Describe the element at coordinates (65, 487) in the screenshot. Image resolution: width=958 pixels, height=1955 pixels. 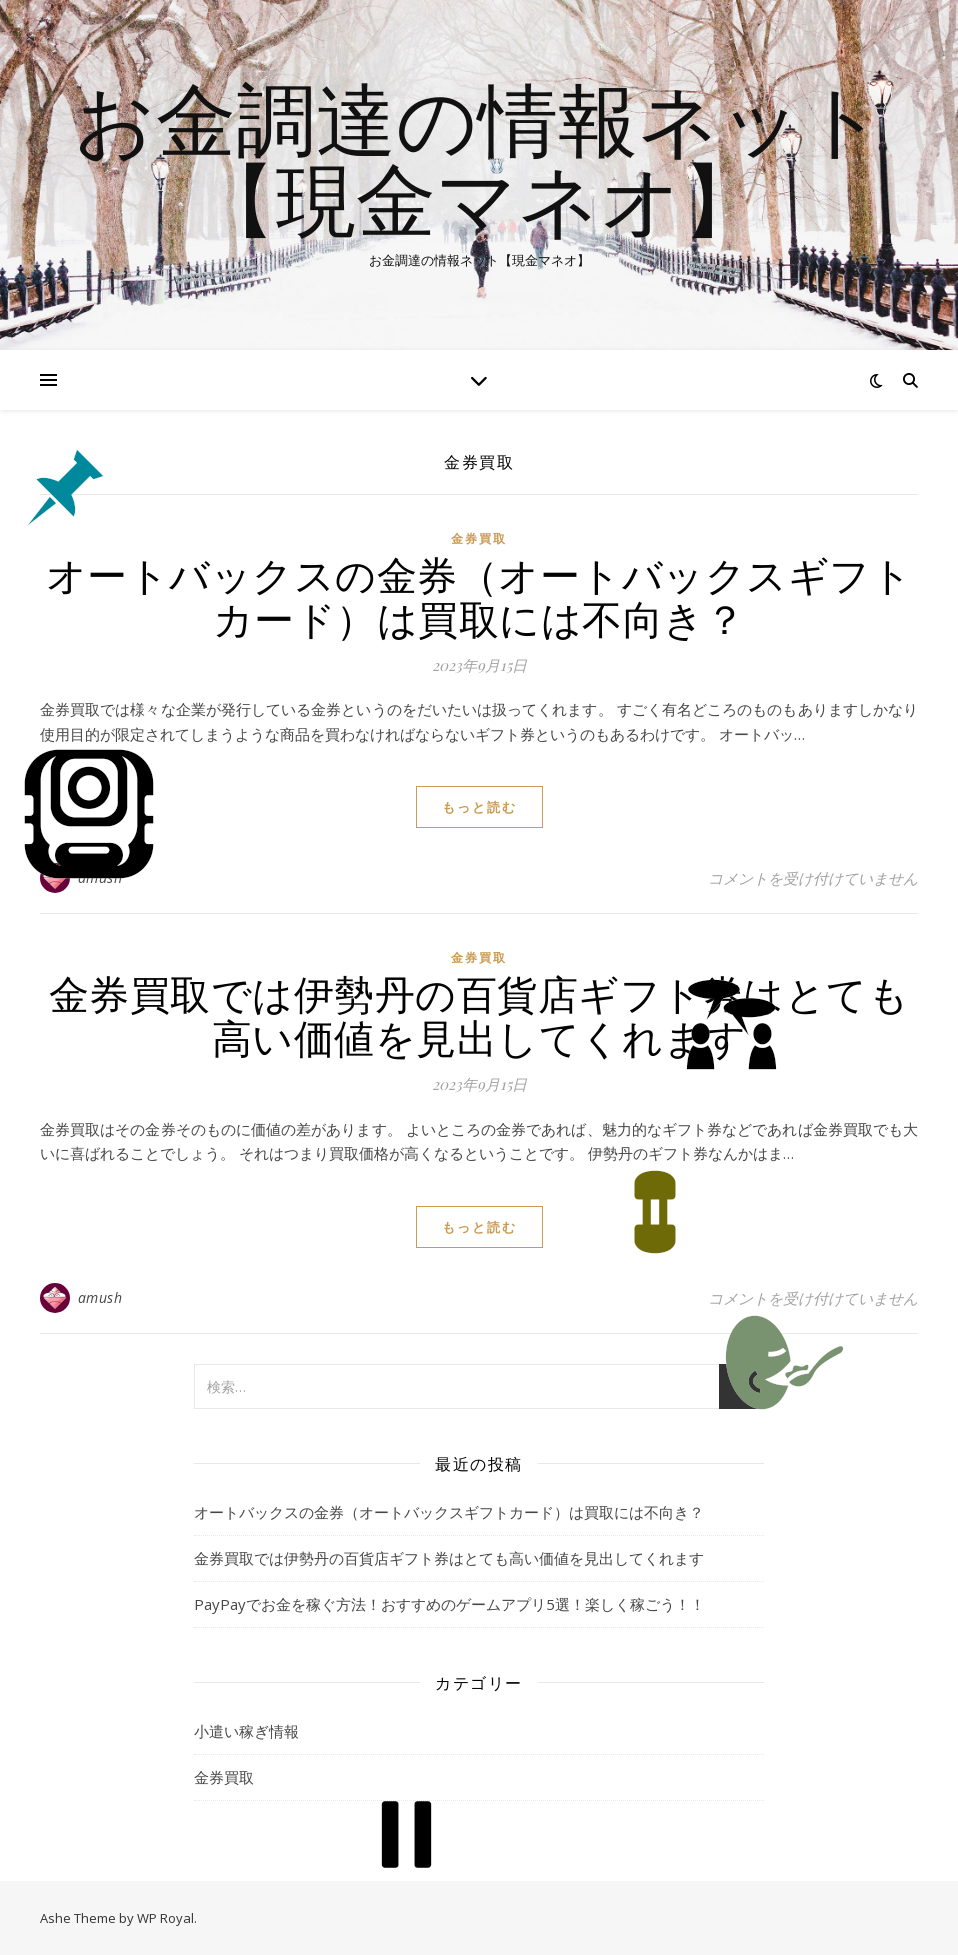
I see `pin an item to keep it visible` at that location.